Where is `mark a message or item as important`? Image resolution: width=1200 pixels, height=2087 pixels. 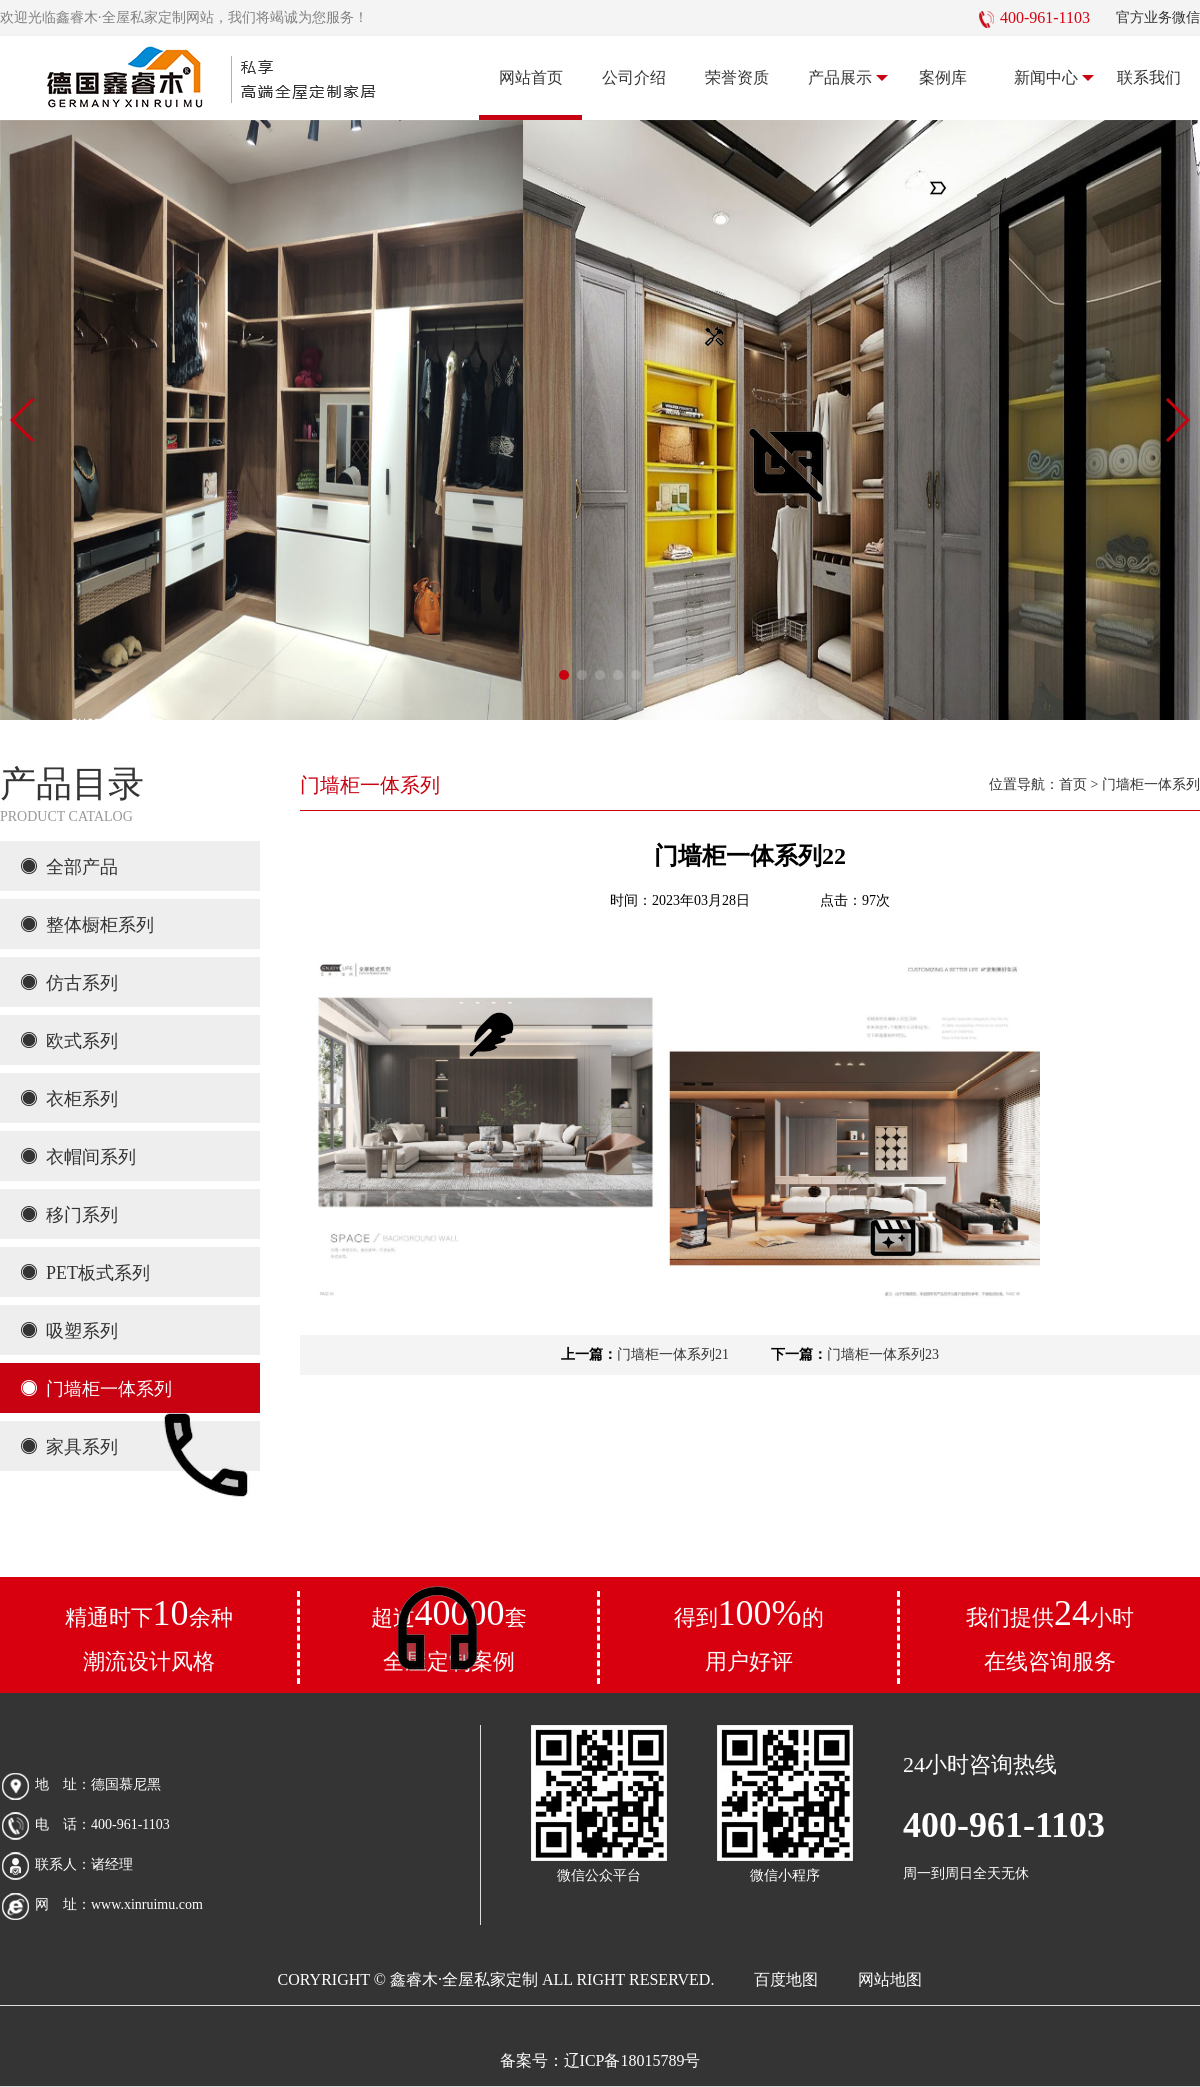
mark a message or item as important is located at coordinates (938, 188).